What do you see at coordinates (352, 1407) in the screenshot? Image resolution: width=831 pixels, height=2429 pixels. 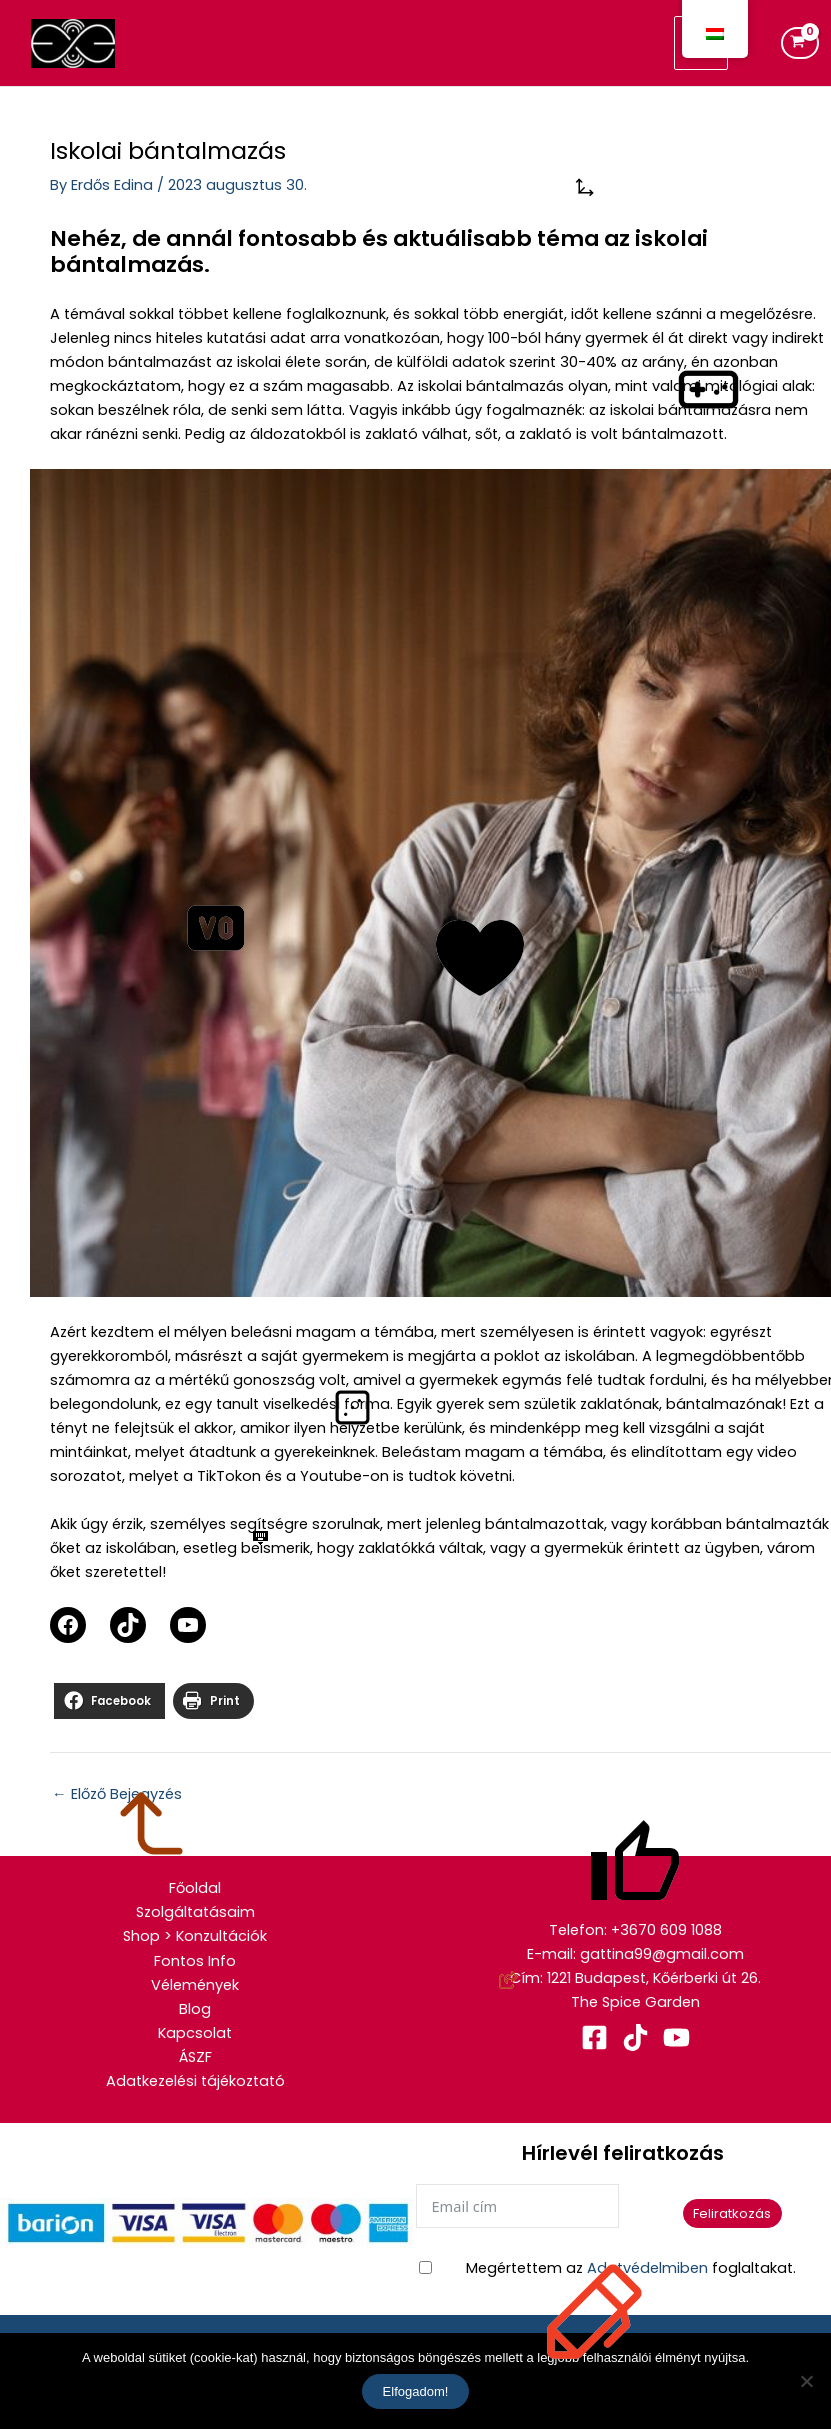 I see `randomize or shuffle content` at bounding box center [352, 1407].